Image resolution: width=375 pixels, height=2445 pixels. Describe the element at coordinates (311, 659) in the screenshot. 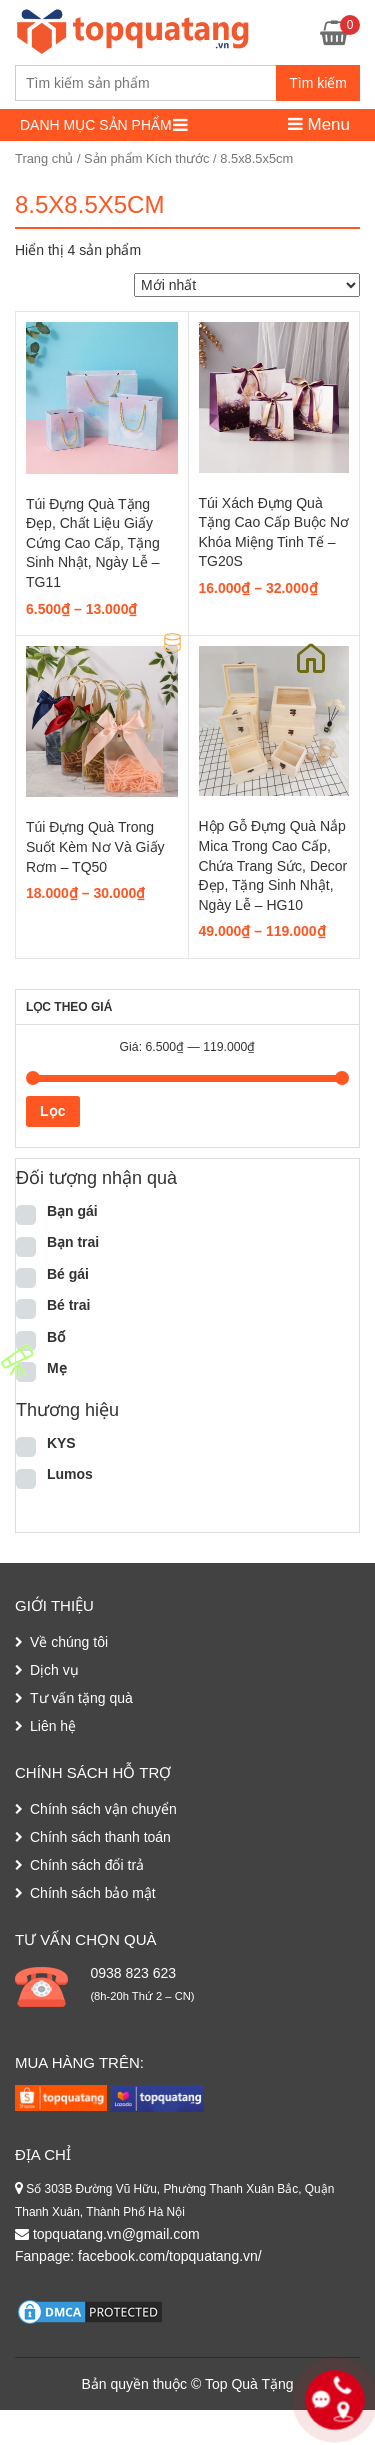

I see `navigate to home screen` at that location.